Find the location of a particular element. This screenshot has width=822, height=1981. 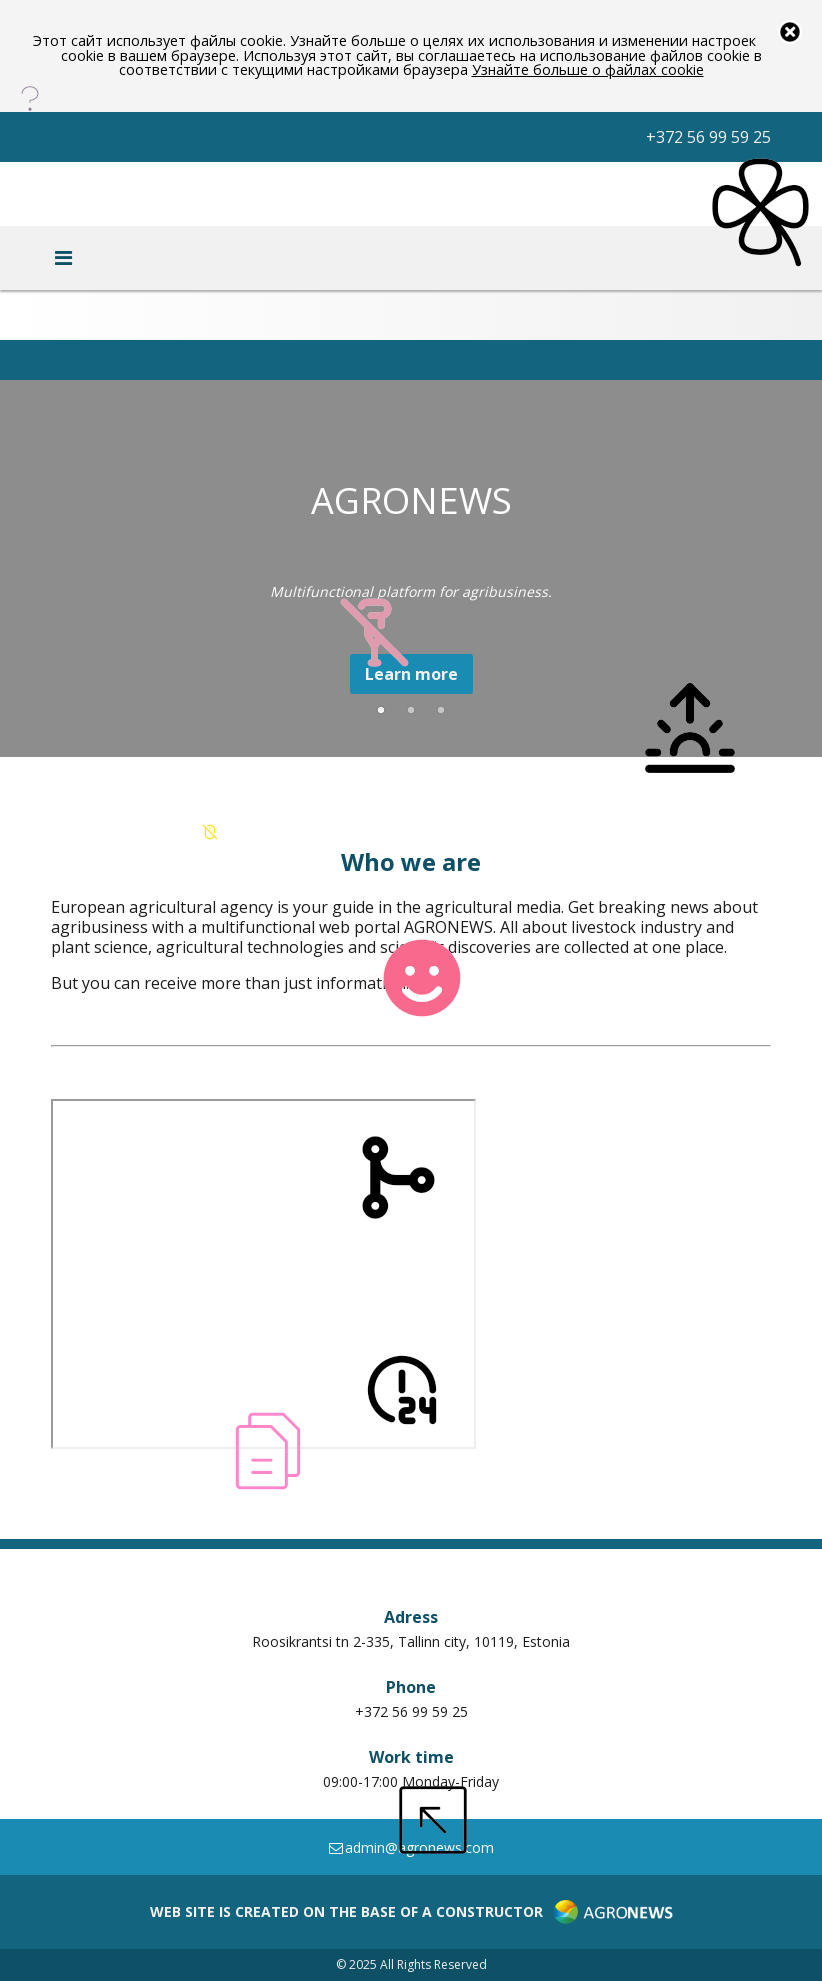

set a morning alarm or wake-up time is located at coordinates (690, 728).